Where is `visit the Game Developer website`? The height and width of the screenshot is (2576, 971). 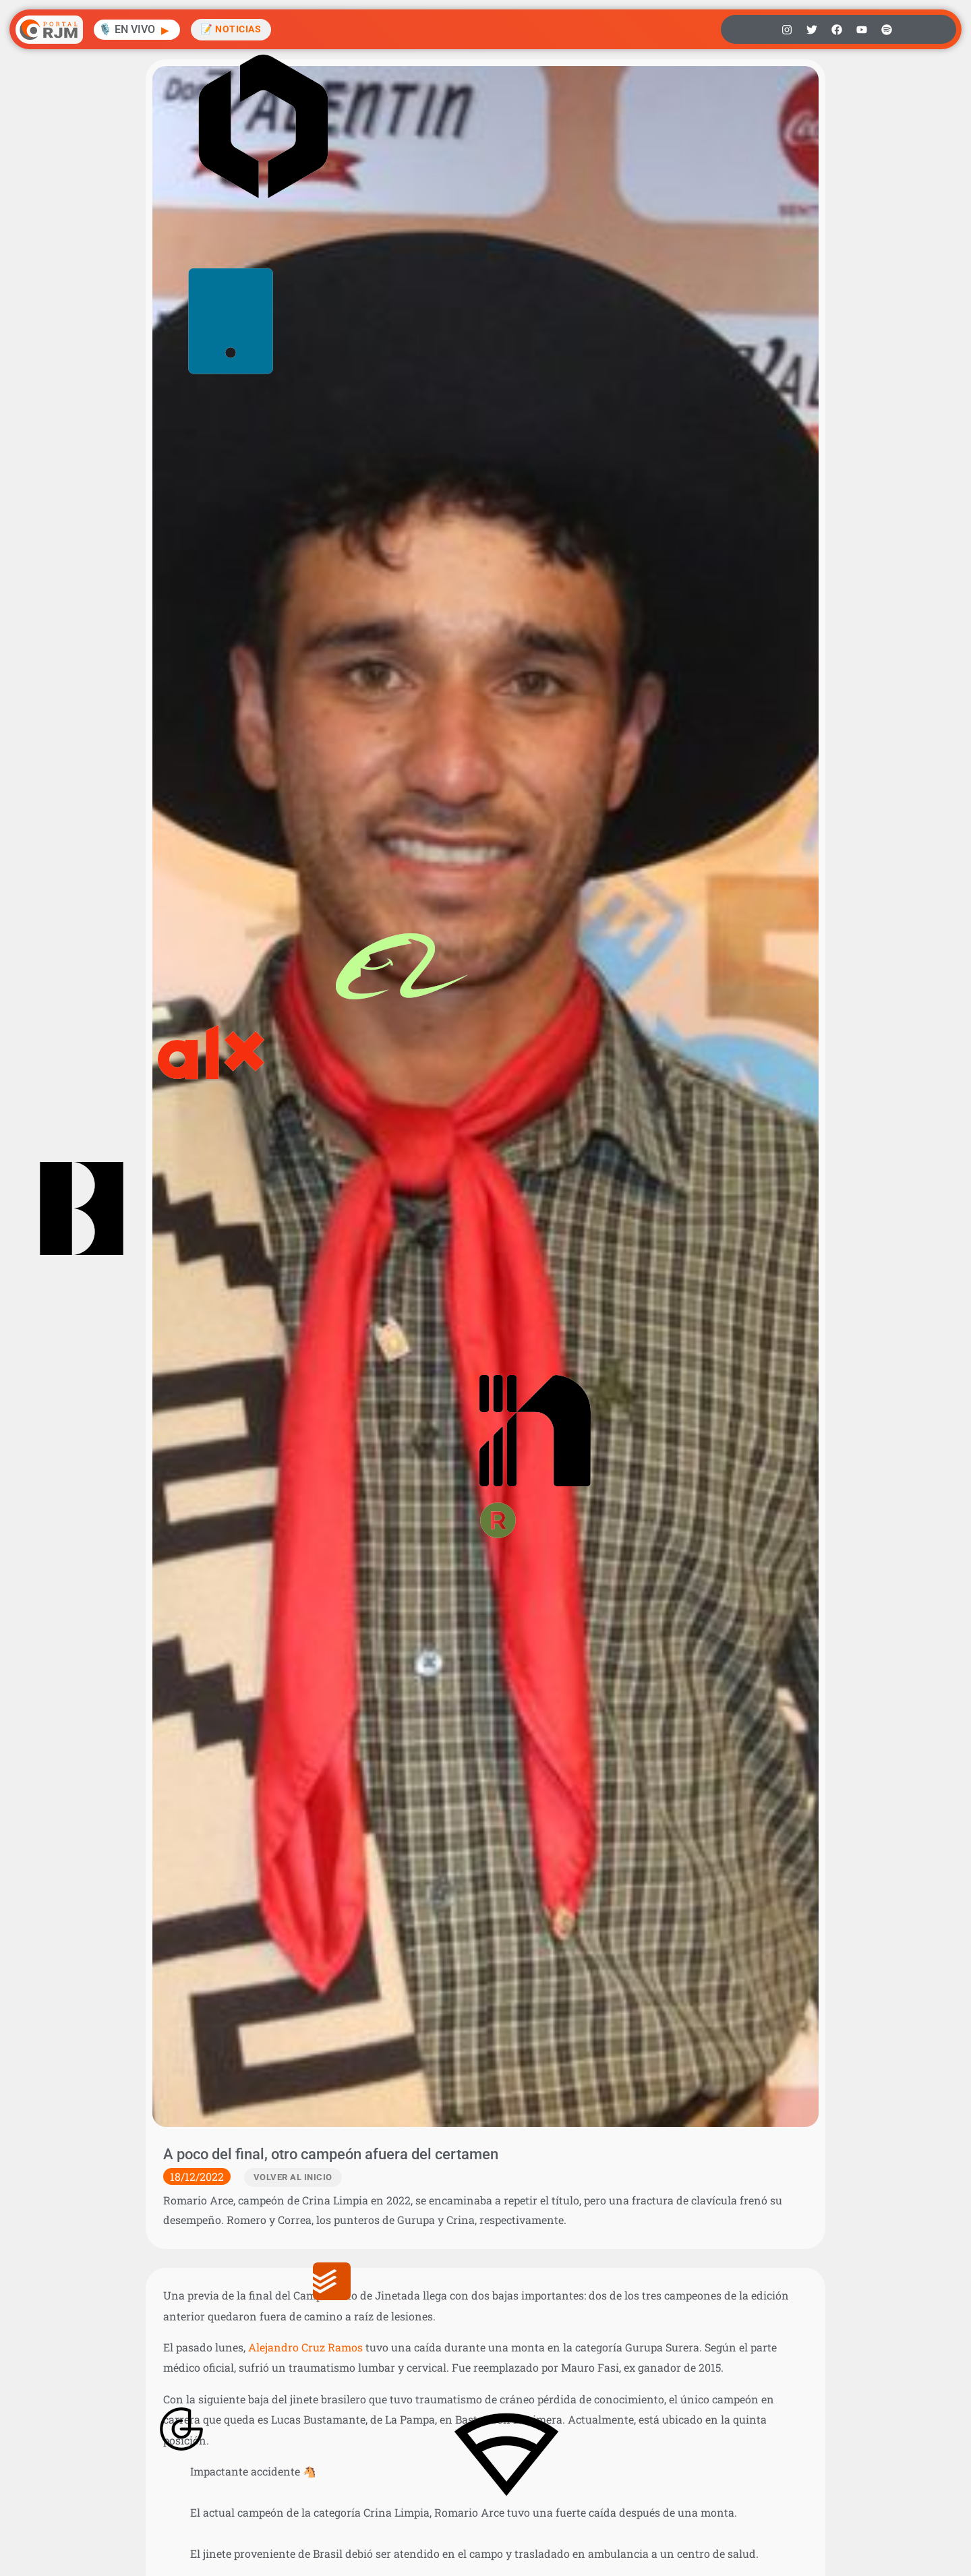 visit the Game Developer website is located at coordinates (181, 2429).